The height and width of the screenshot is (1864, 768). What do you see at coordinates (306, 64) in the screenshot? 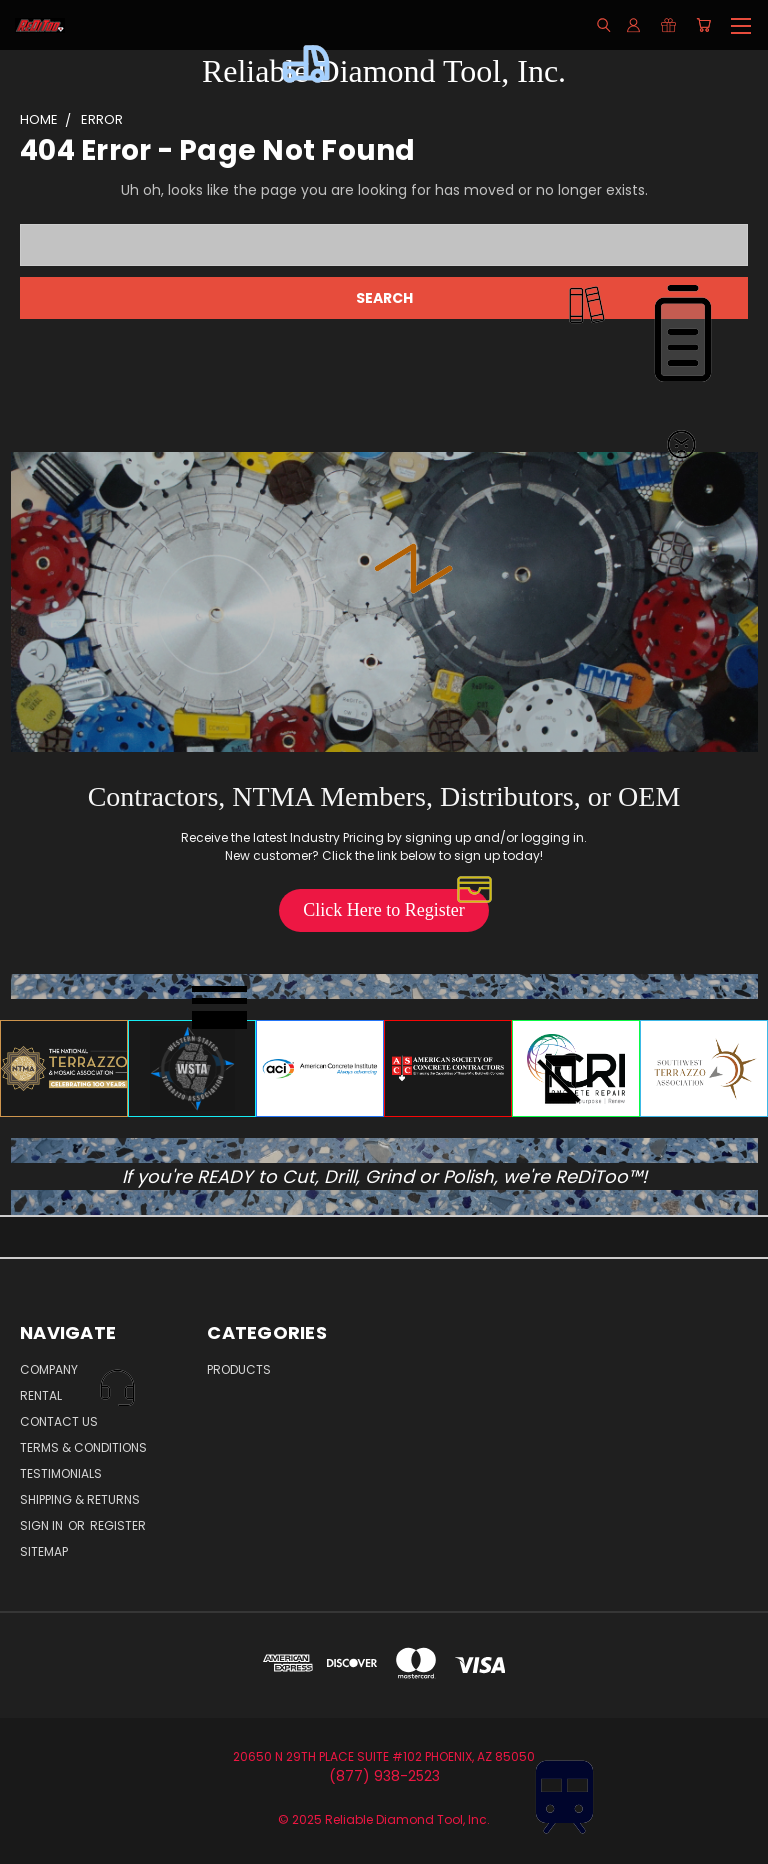
I see `track shipment or delivery status` at bounding box center [306, 64].